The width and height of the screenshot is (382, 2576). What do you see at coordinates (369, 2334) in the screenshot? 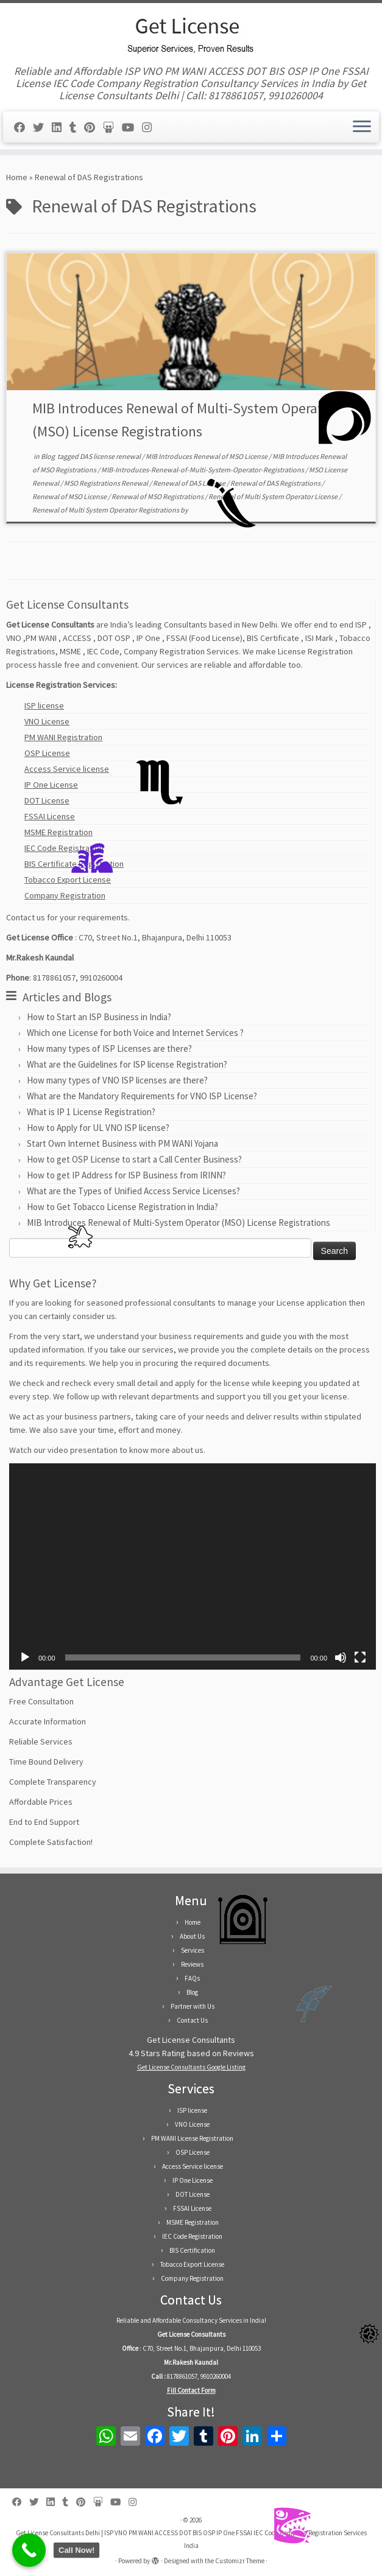
I see `indicates a power-up or special ability is active` at bounding box center [369, 2334].